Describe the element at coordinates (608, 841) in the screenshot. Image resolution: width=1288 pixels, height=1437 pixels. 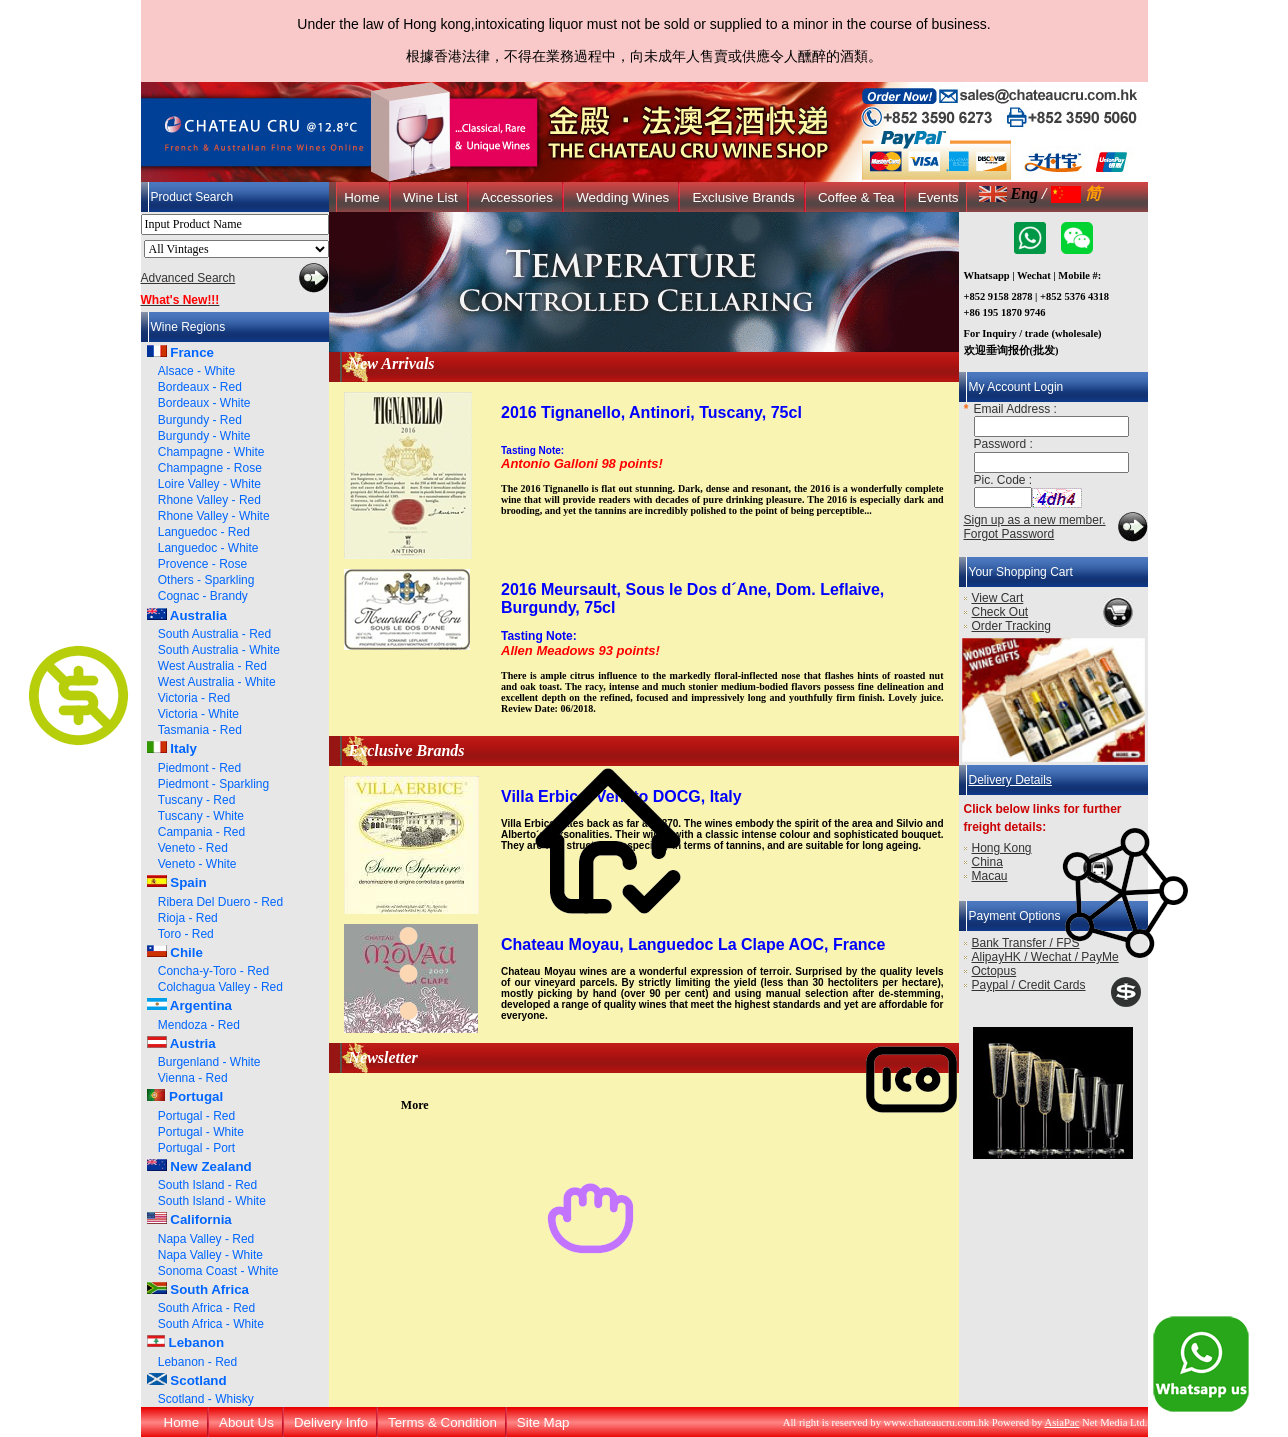
I see `home address verified or confirmed` at that location.